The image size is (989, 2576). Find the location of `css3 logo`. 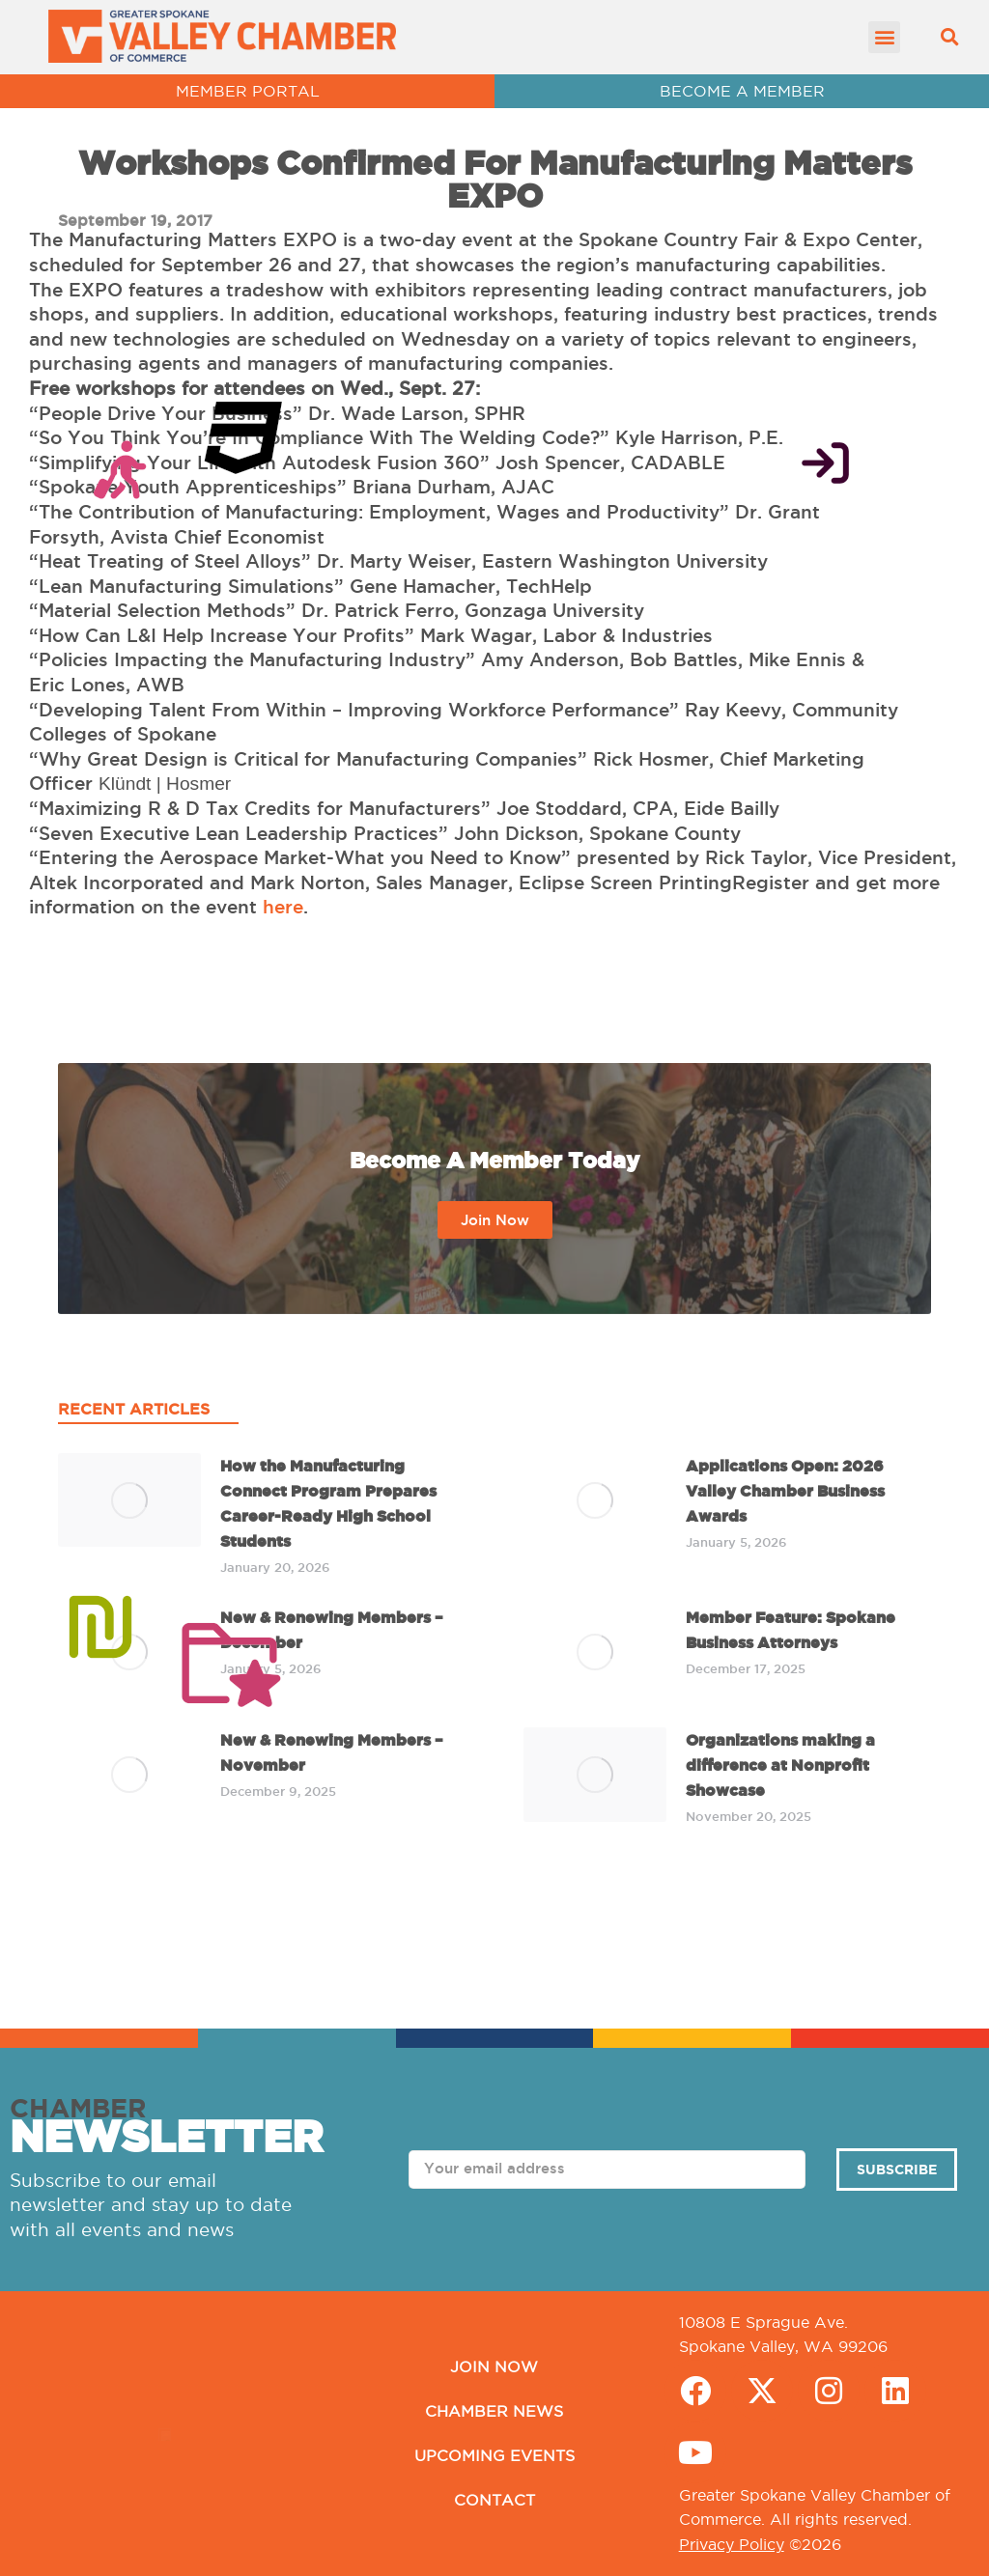

css3 logo is located at coordinates (245, 437).